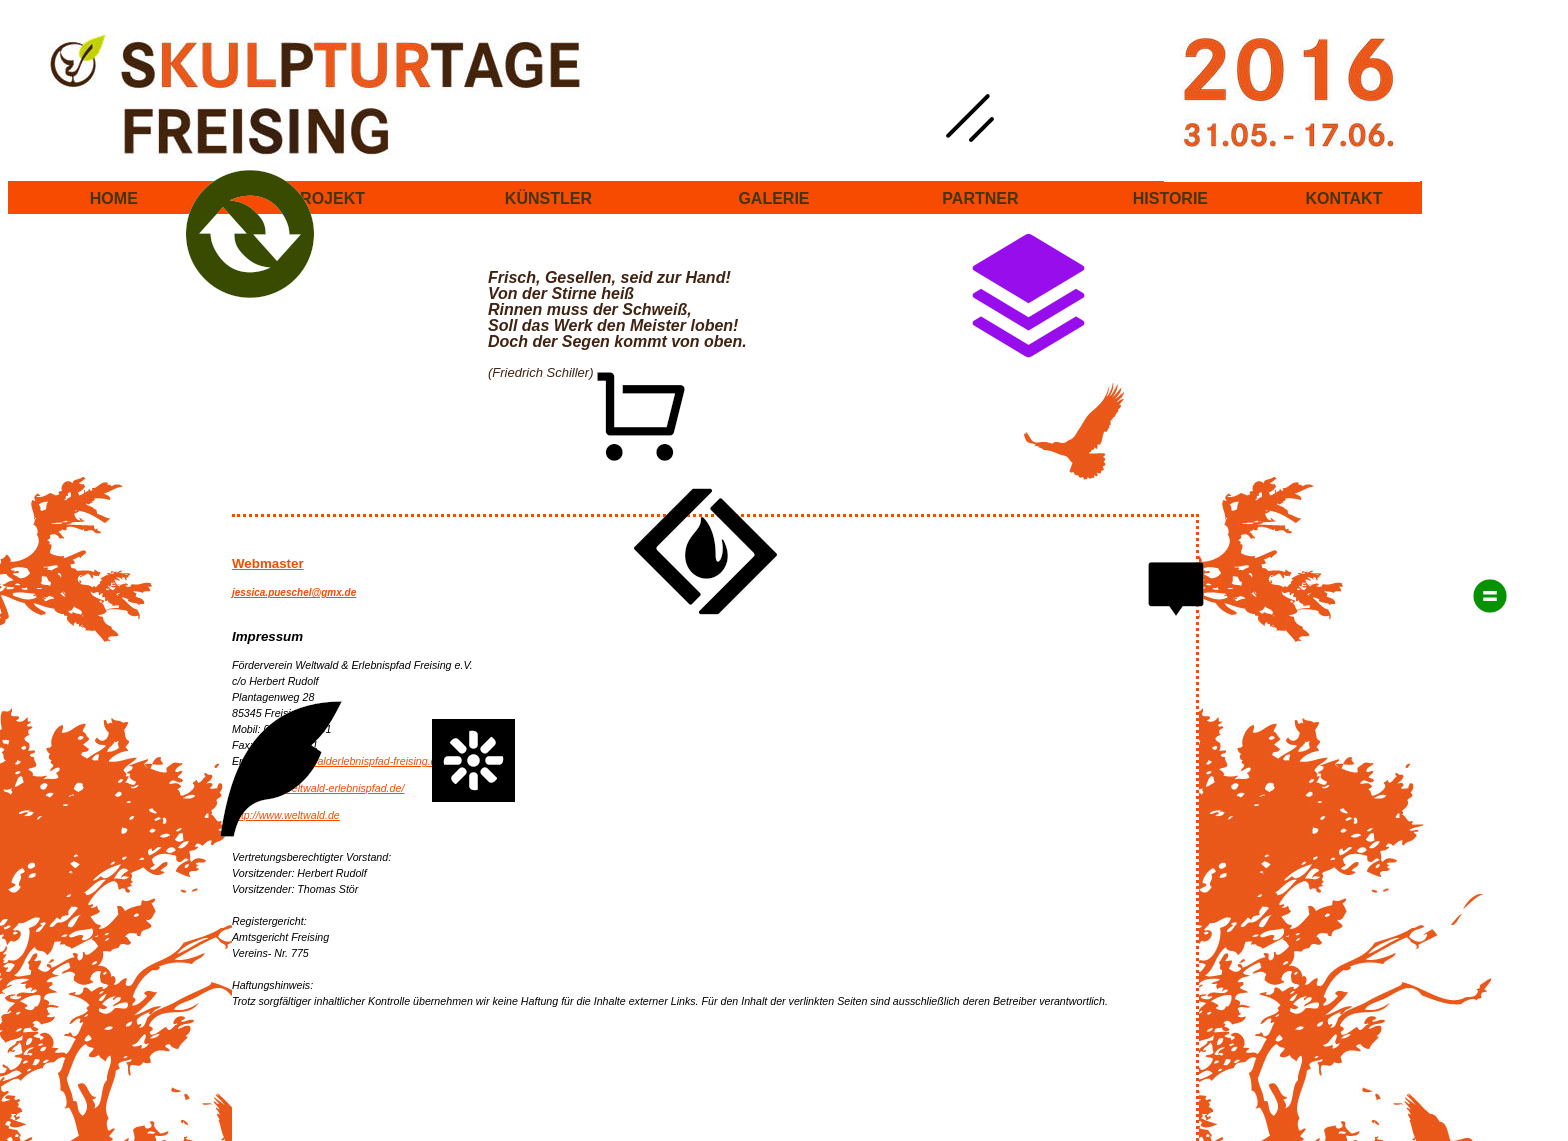  What do you see at coordinates (473, 760) in the screenshot?
I see `kentico CMS platform logo` at bounding box center [473, 760].